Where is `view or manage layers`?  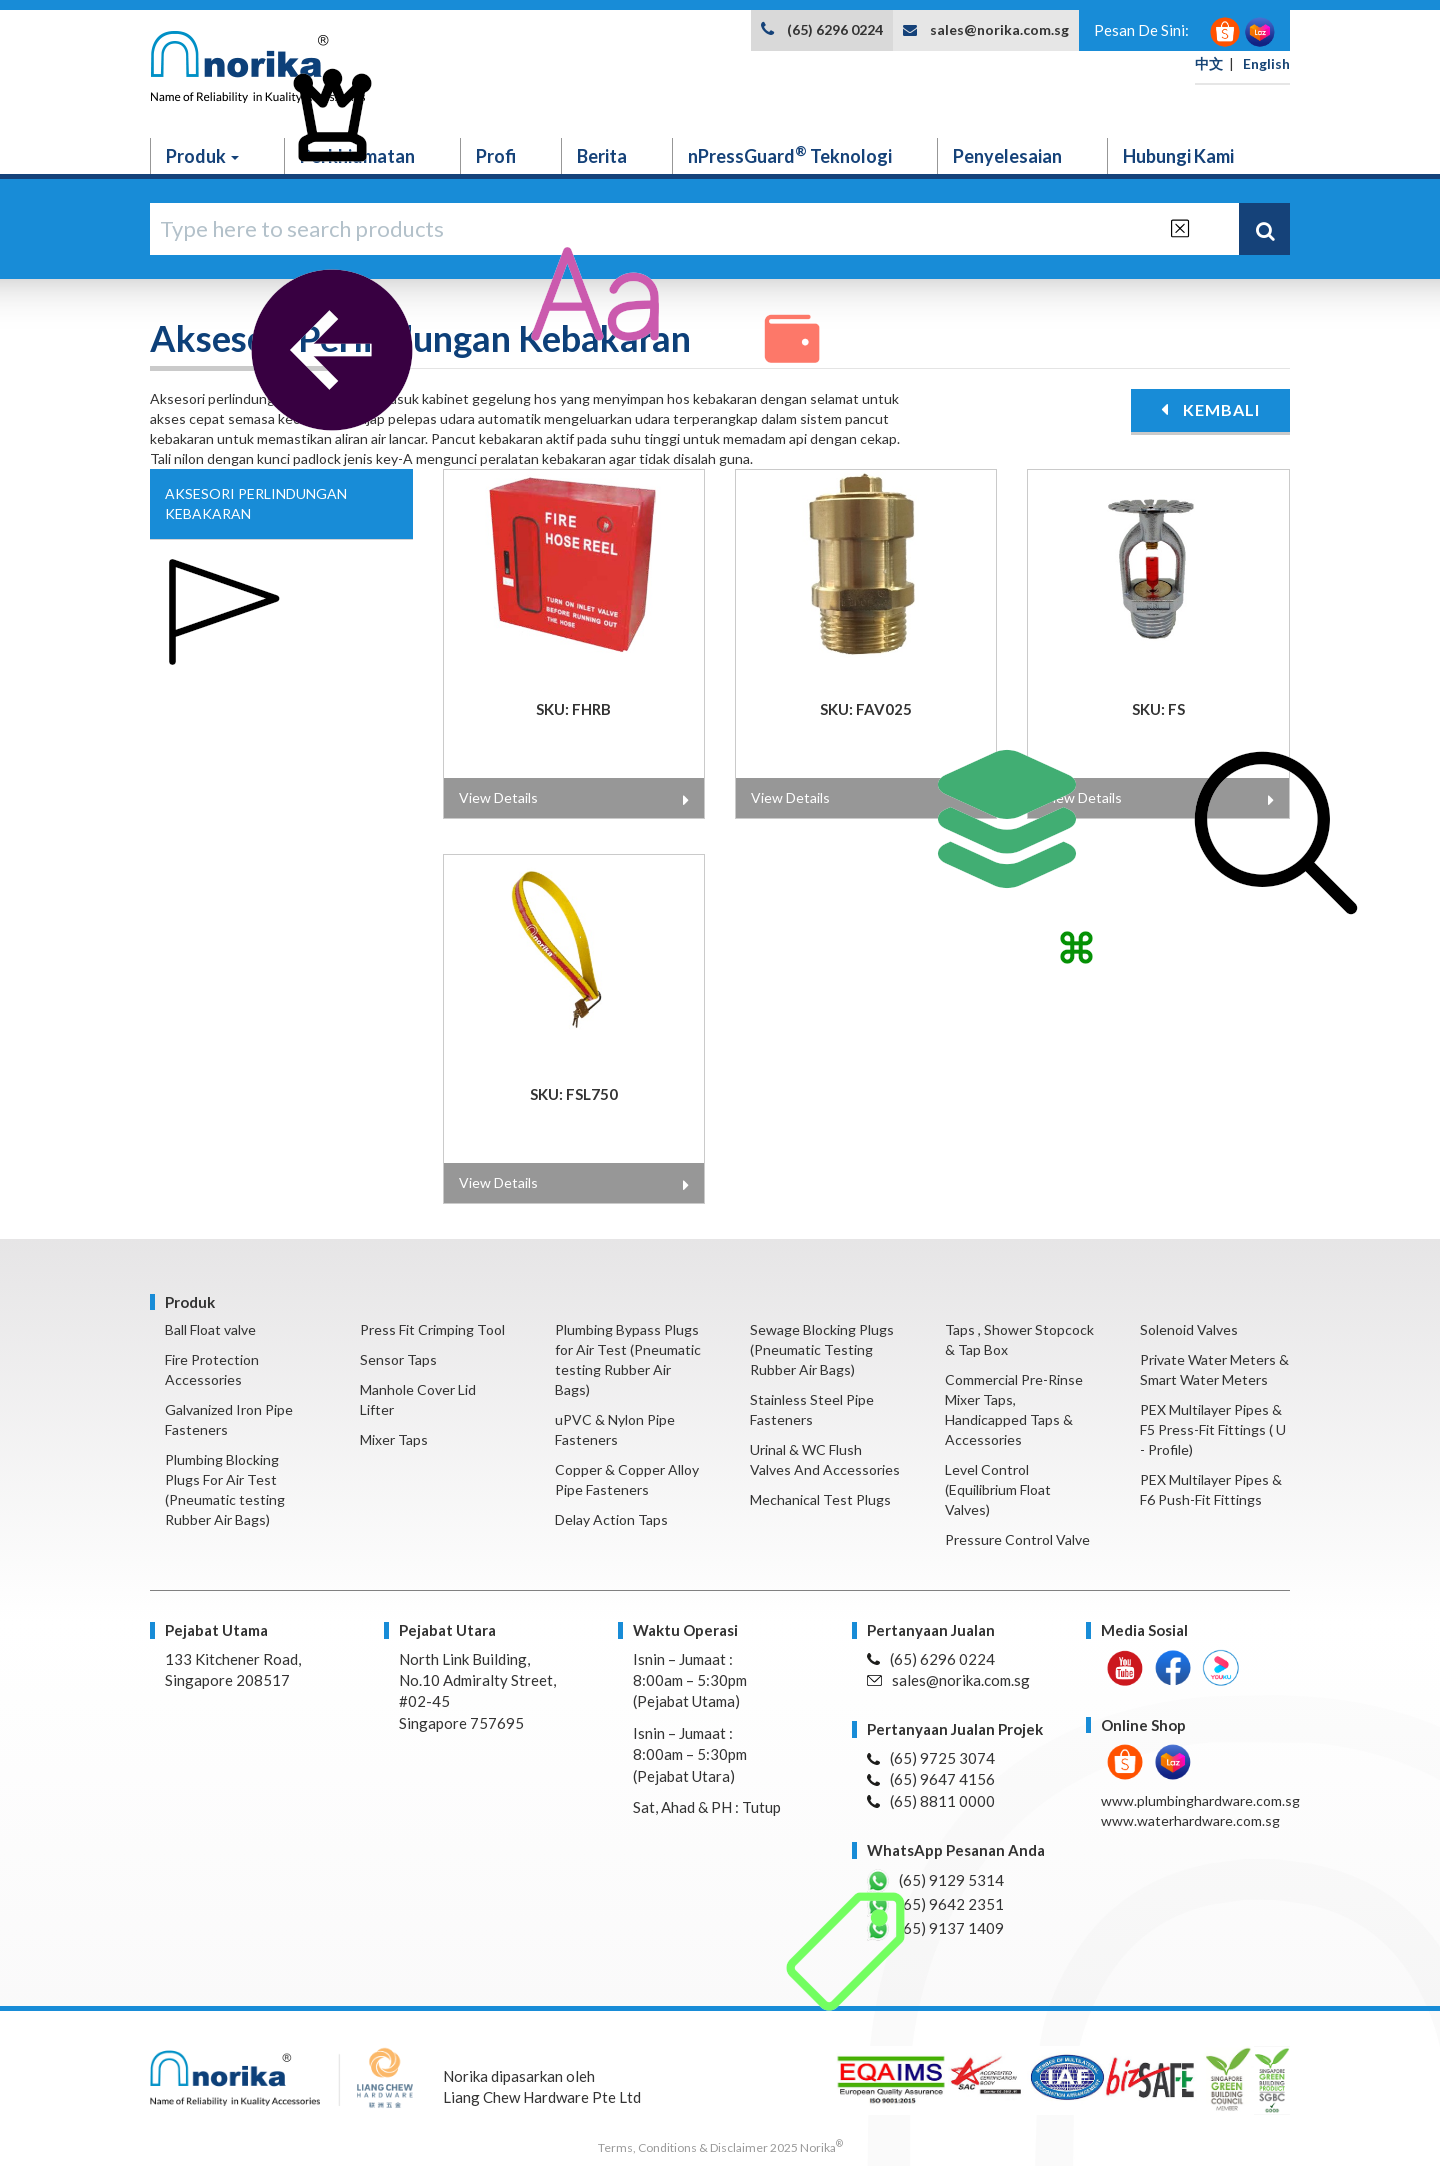 view or manage layers is located at coordinates (1007, 819).